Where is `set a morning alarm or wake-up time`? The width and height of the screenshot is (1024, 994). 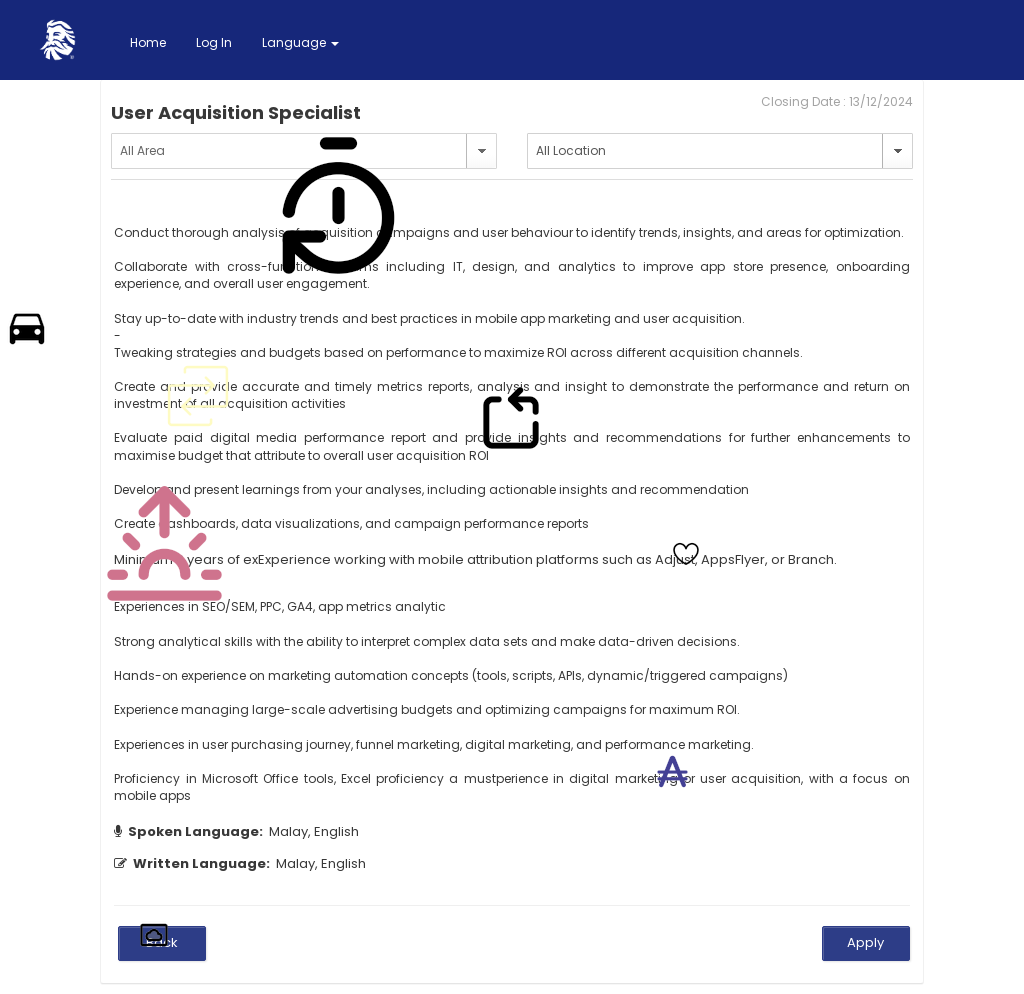 set a morning alarm or wake-up time is located at coordinates (164, 543).